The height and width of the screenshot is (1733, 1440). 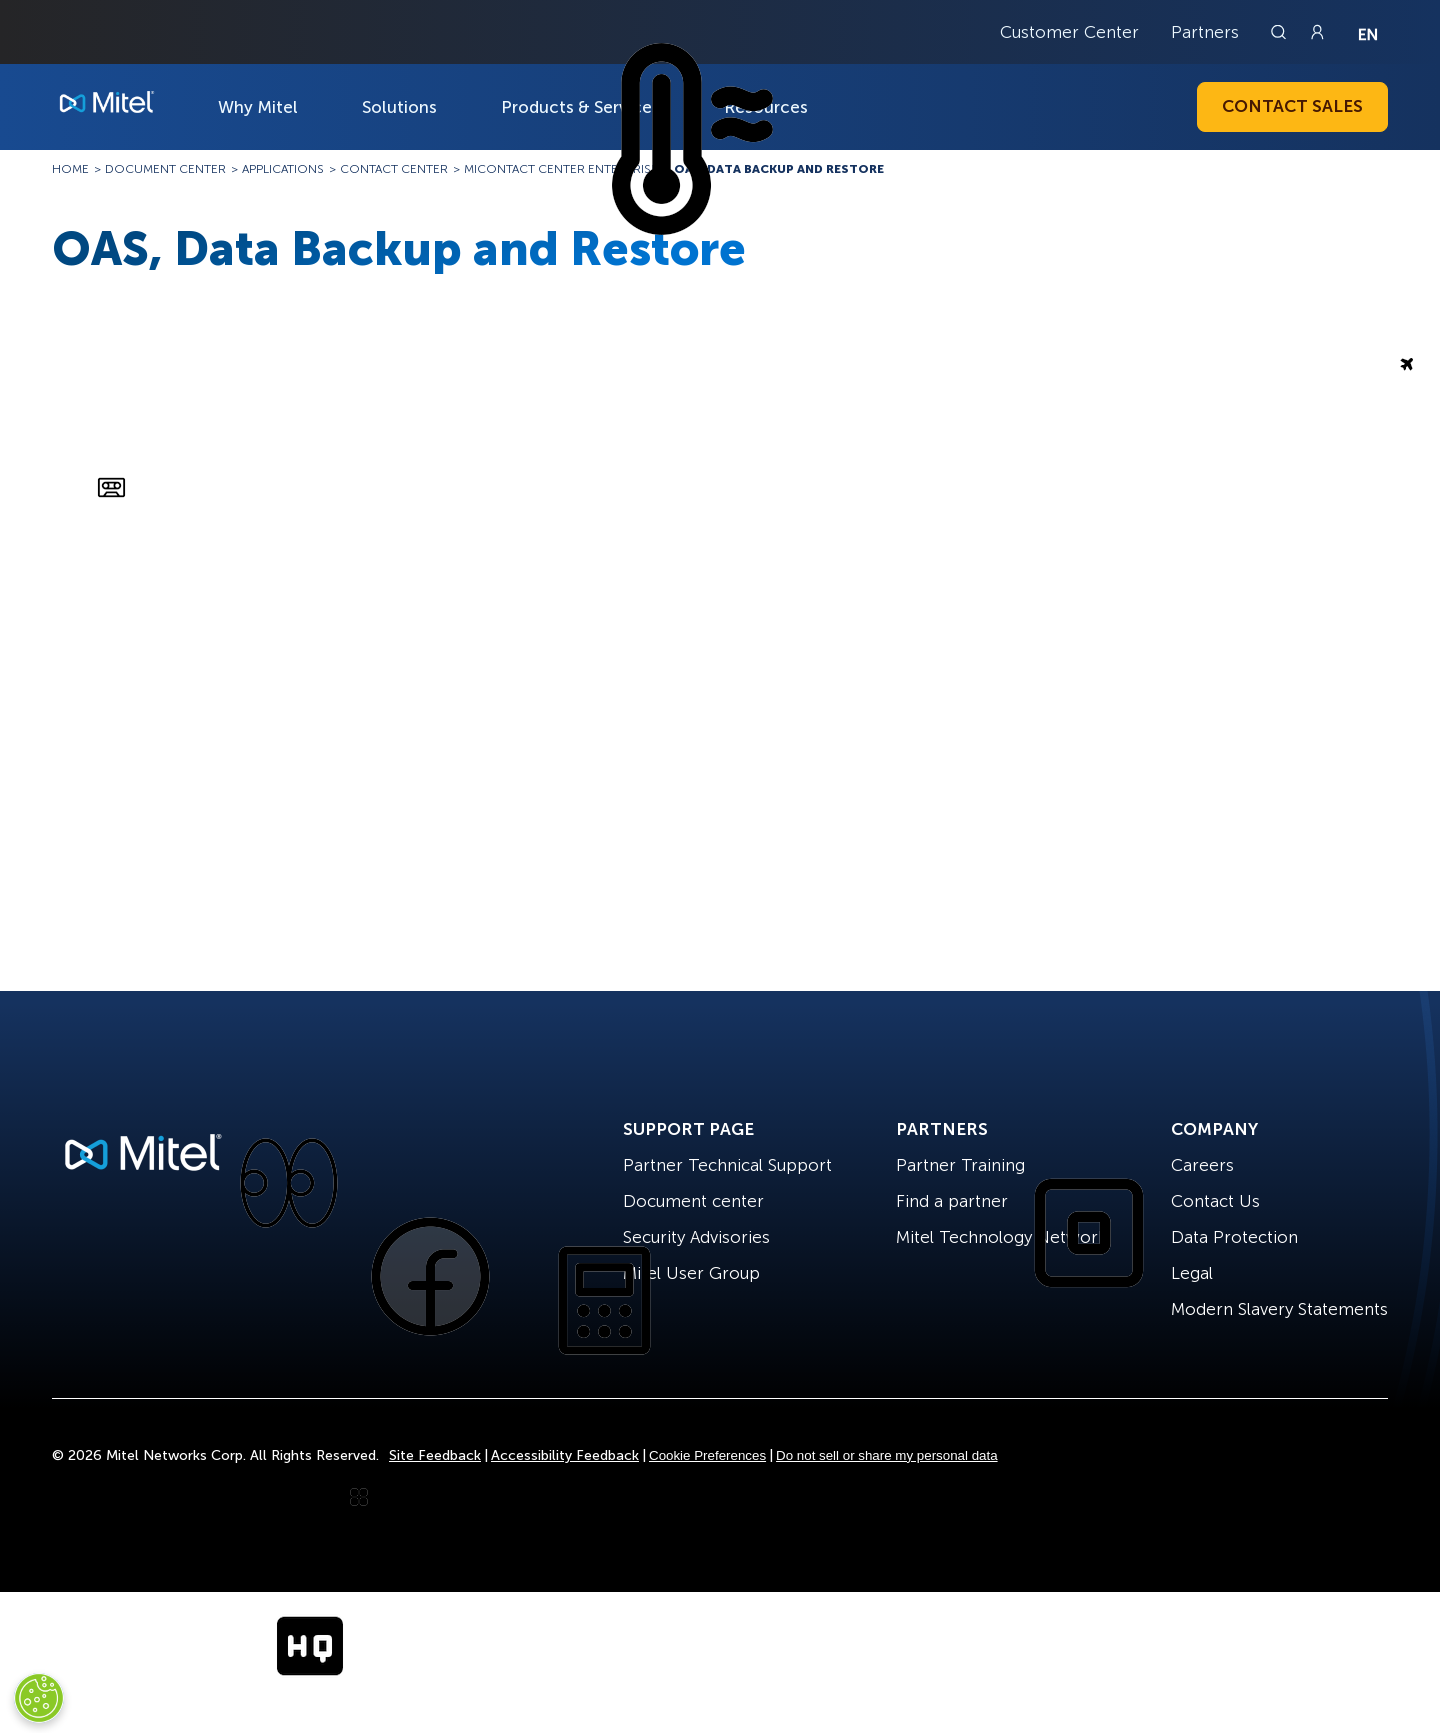 What do you see at coordinates (1089, 1233) in the screenshot?
I see `stop media playback` at bounding box center [1089, 1233].